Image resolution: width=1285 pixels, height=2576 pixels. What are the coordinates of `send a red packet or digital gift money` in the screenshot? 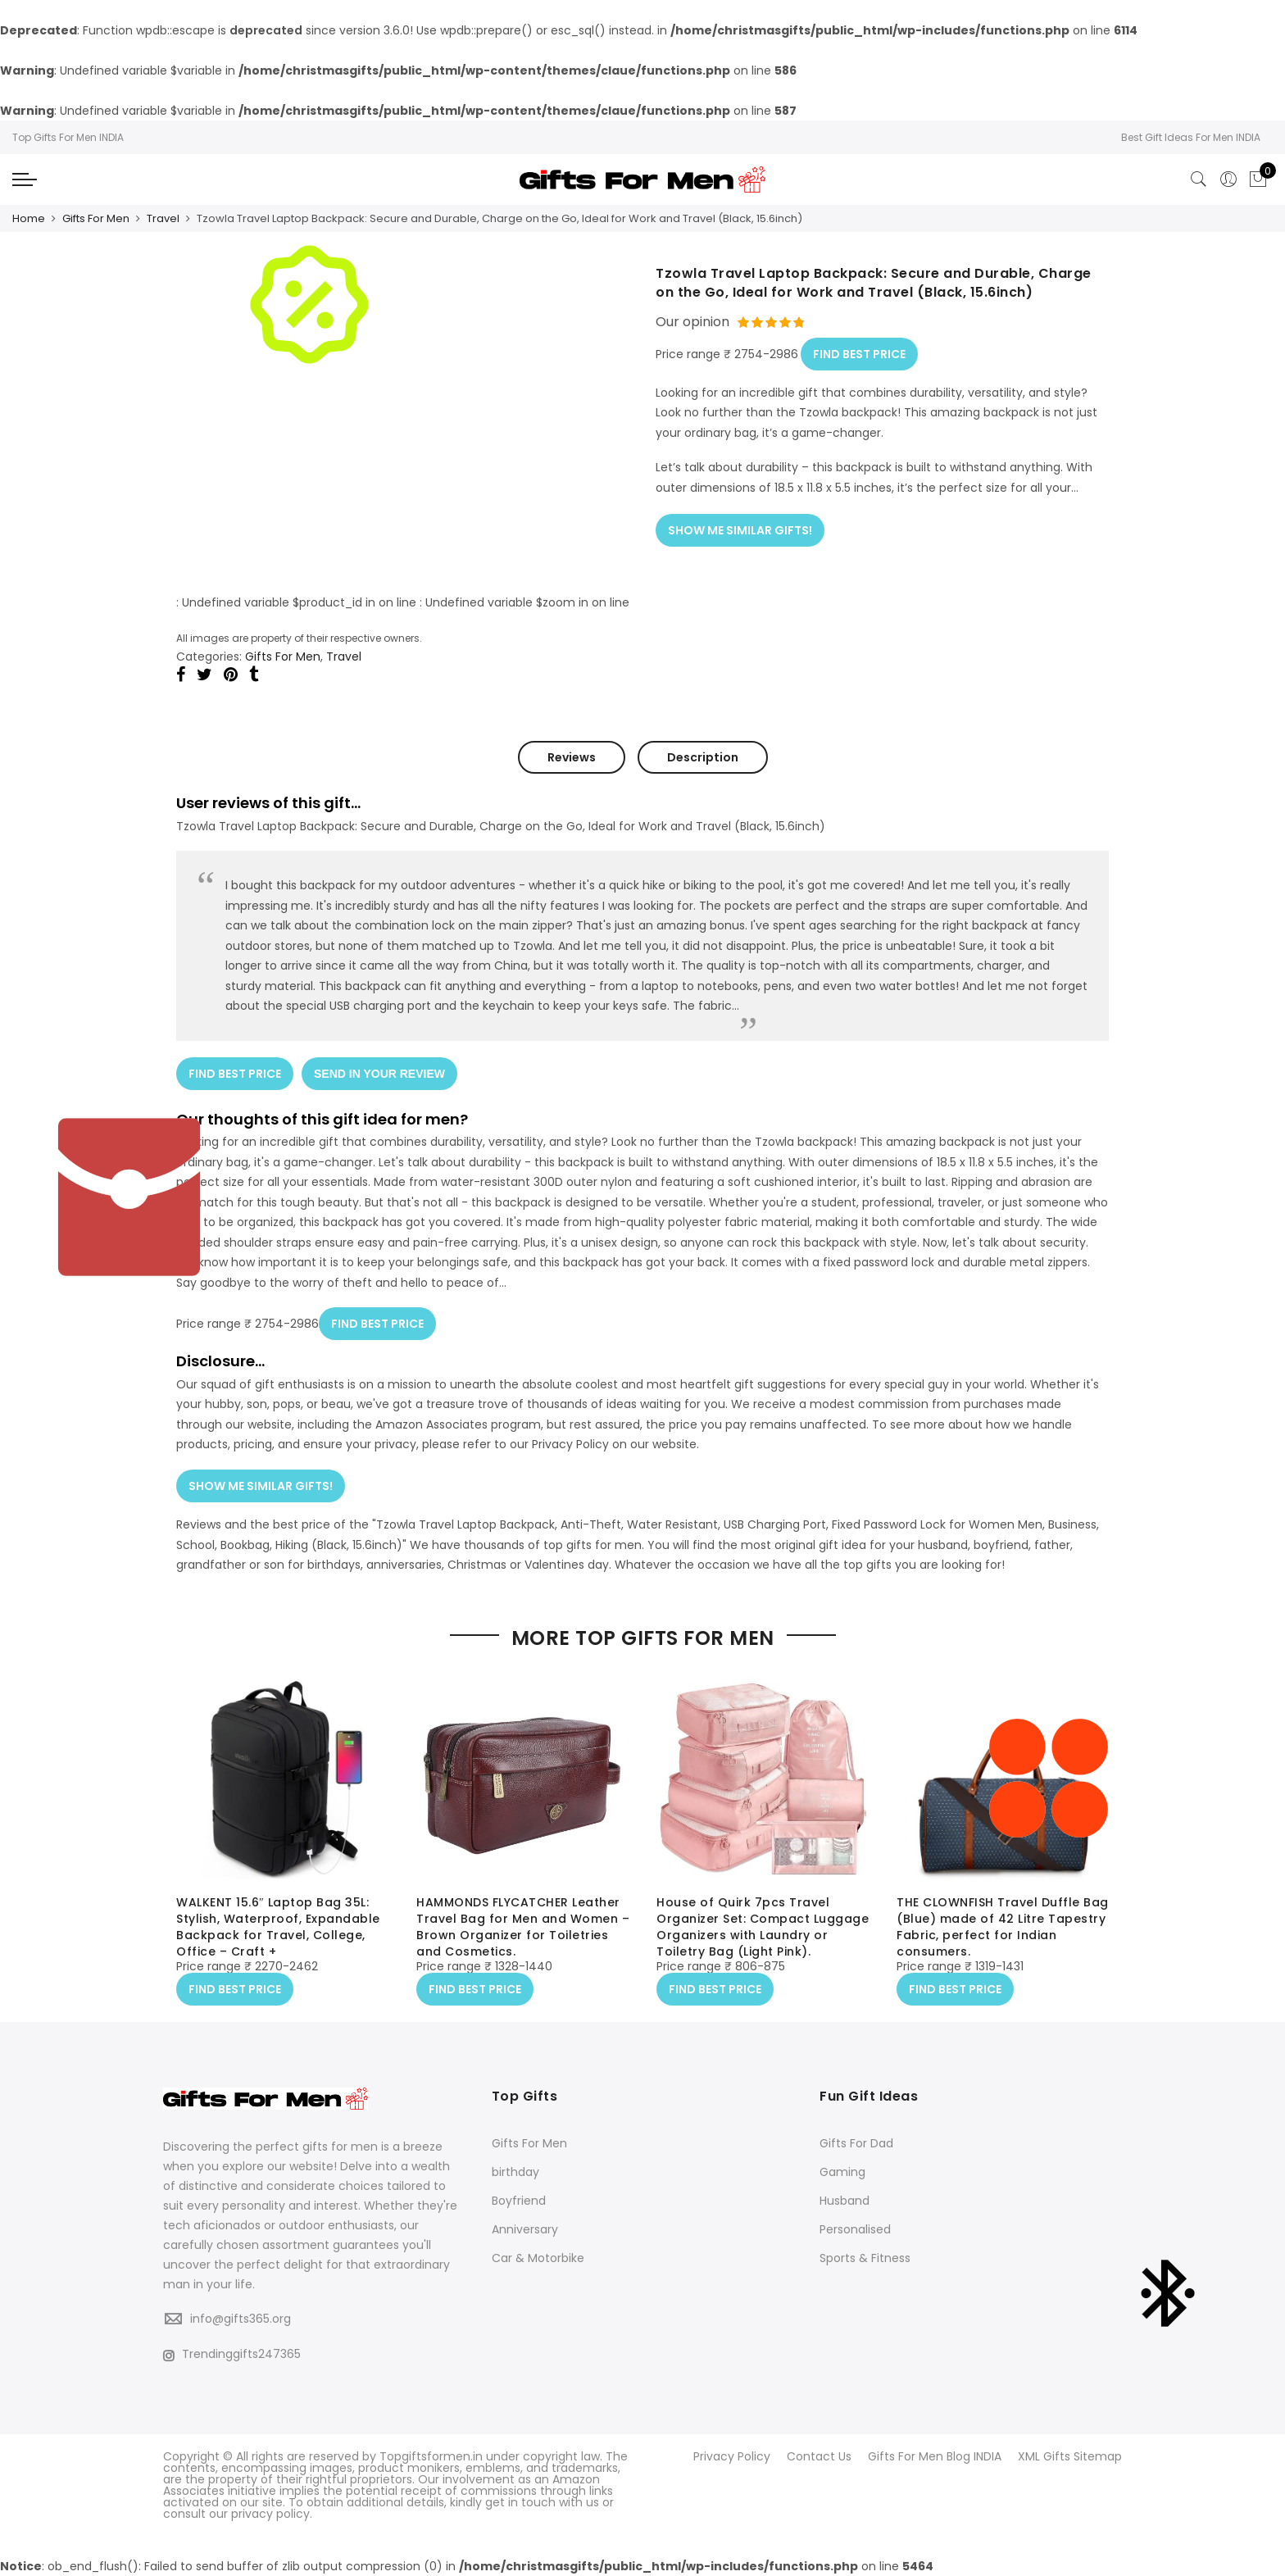 It's located at (129, 1197).